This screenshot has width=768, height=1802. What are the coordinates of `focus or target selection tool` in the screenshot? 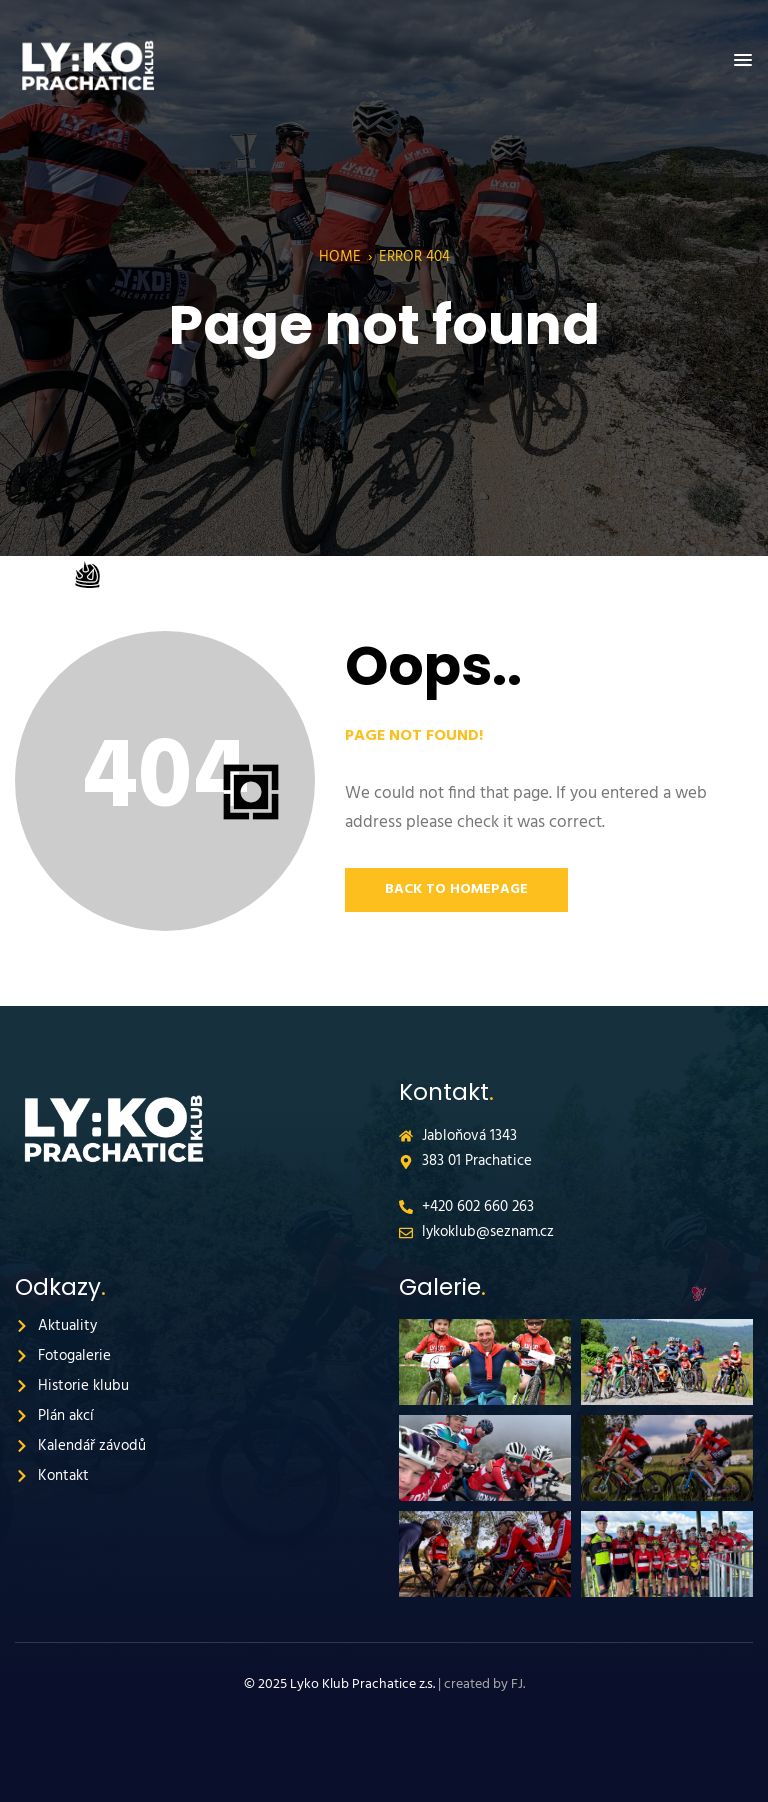 It's located at (251, 792).